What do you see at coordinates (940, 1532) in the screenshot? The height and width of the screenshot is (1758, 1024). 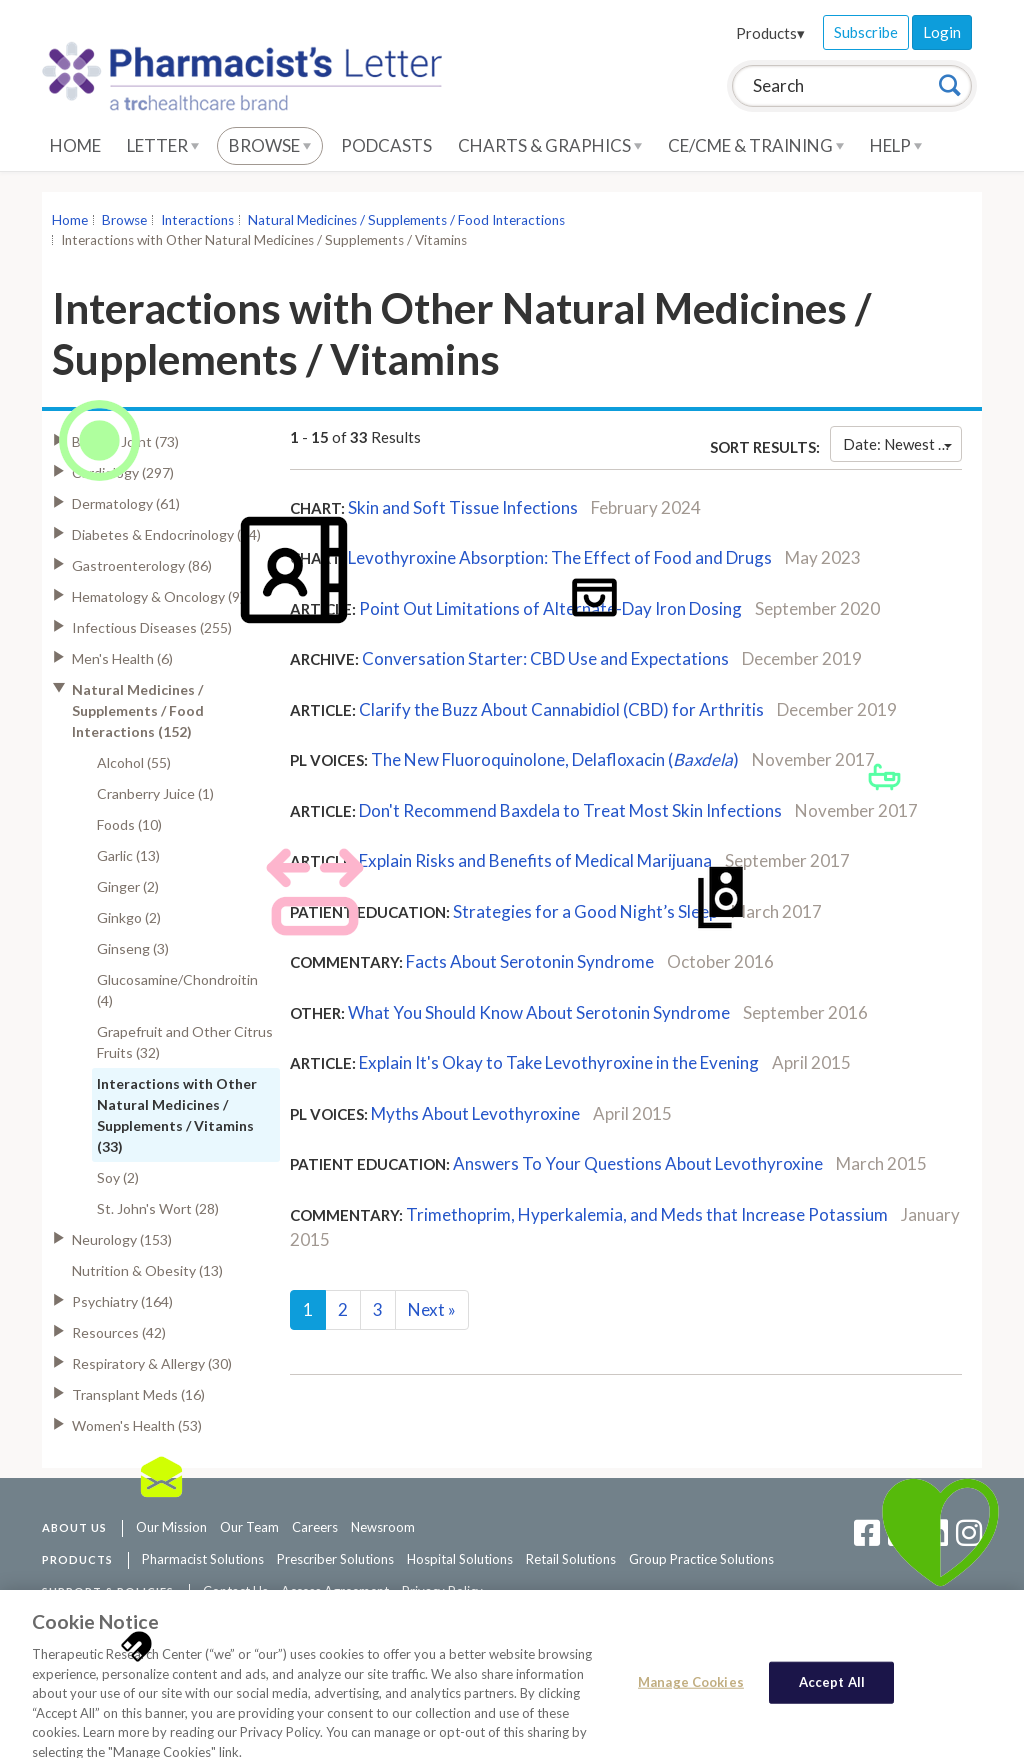 I see `indicates partial like or favorite status` at bounding box center [940, 1532].